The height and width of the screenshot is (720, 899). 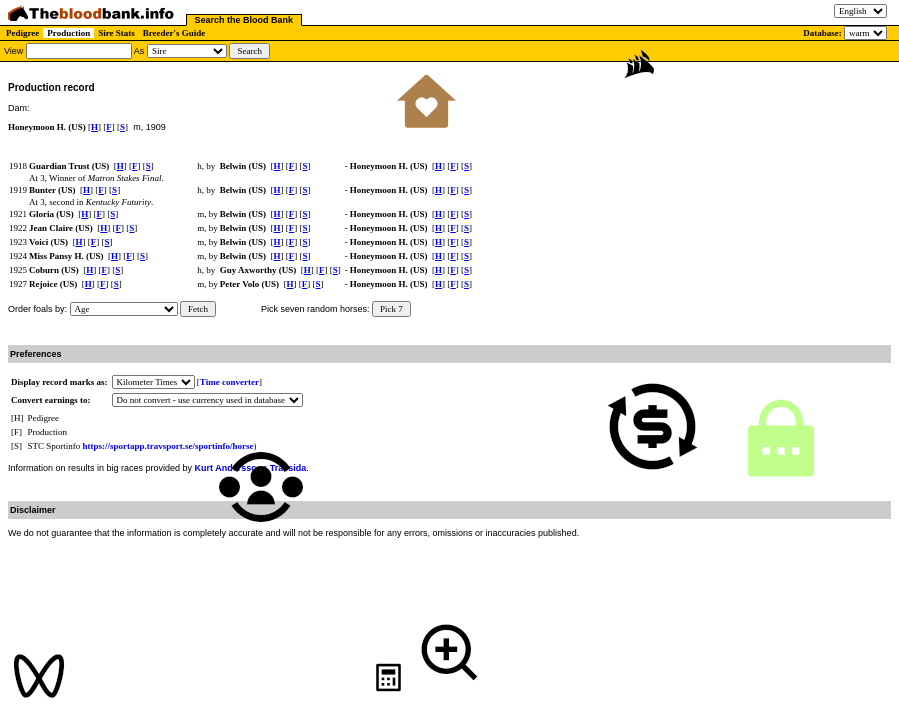 What do you see at coordinates (639, 64) in the screenshot?
I see `corsair brand or product identifier` at bounding box center [639, 64].